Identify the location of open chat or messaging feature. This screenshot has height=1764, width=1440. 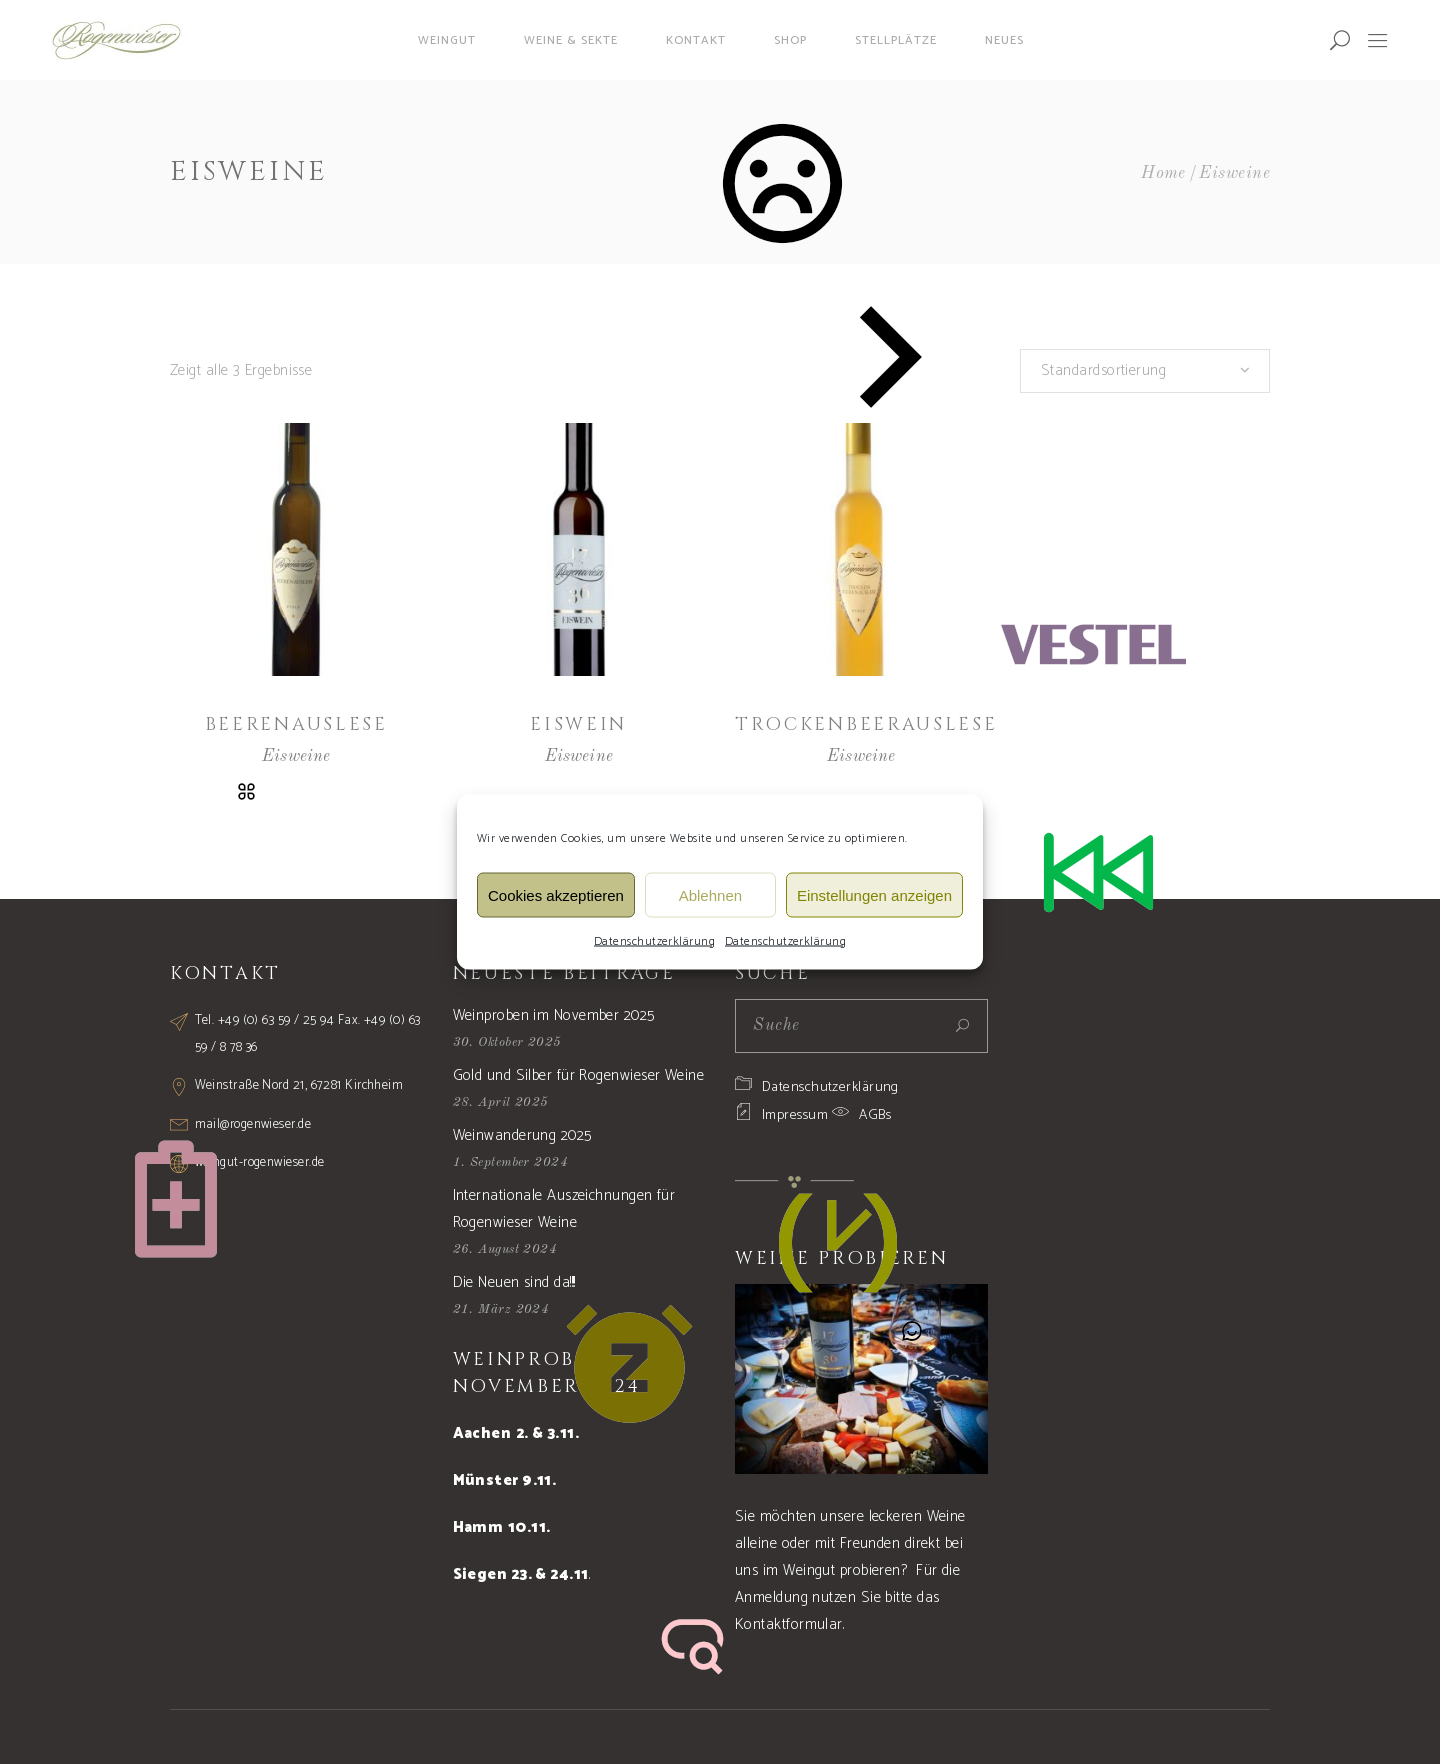
(912, 1331).